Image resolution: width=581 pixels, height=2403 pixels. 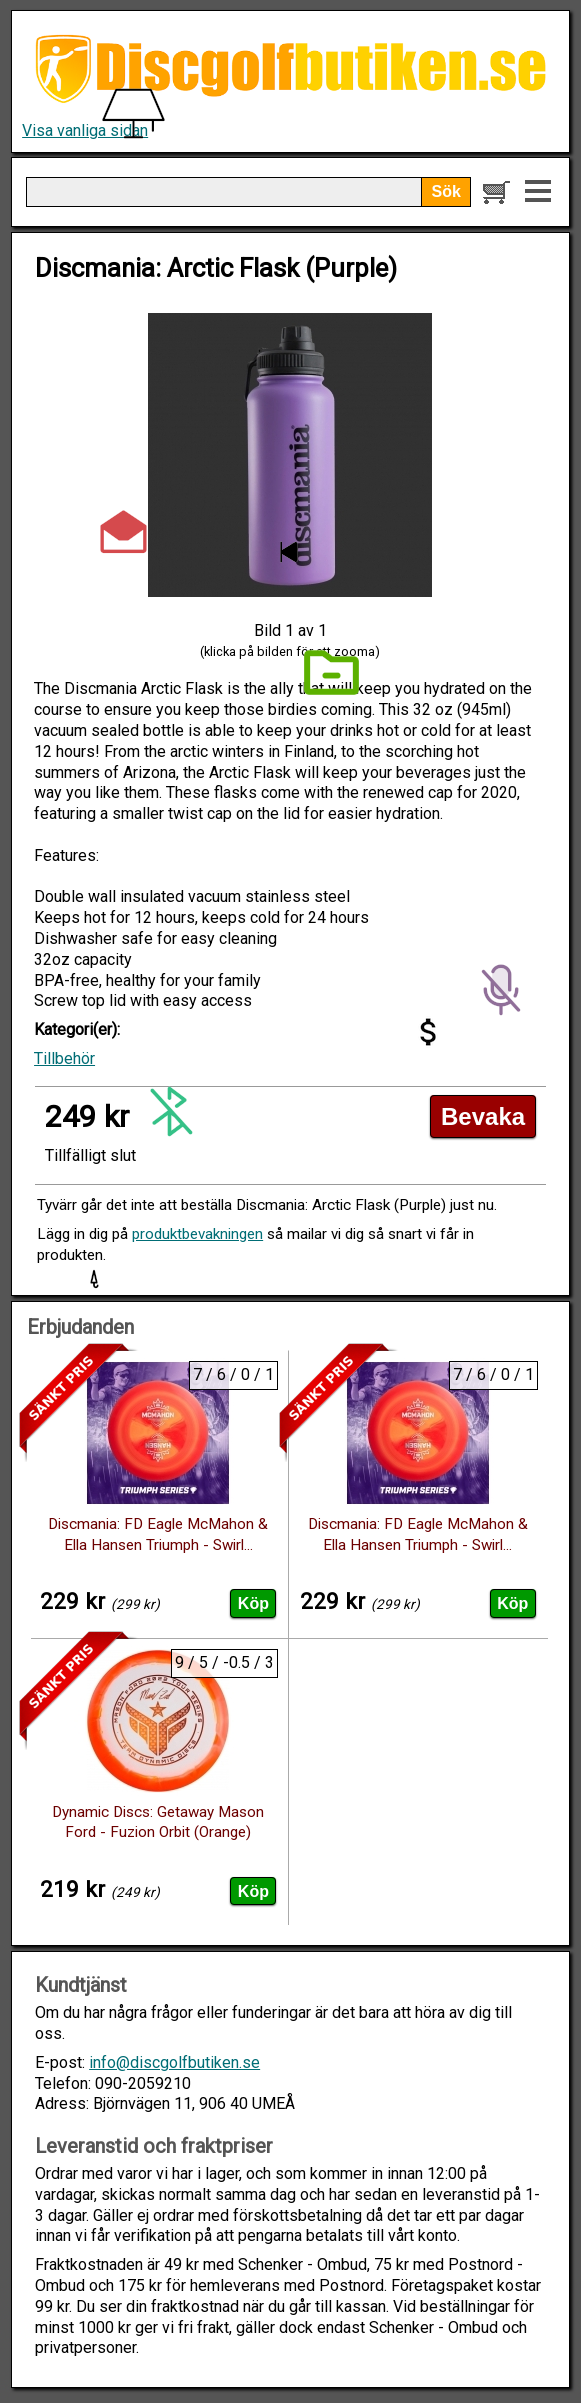 What do you see at coordinates (169, 1111) in the screenshot?
I see `bluetooth is disabled or turned off` at bounding box center [169, 1111].